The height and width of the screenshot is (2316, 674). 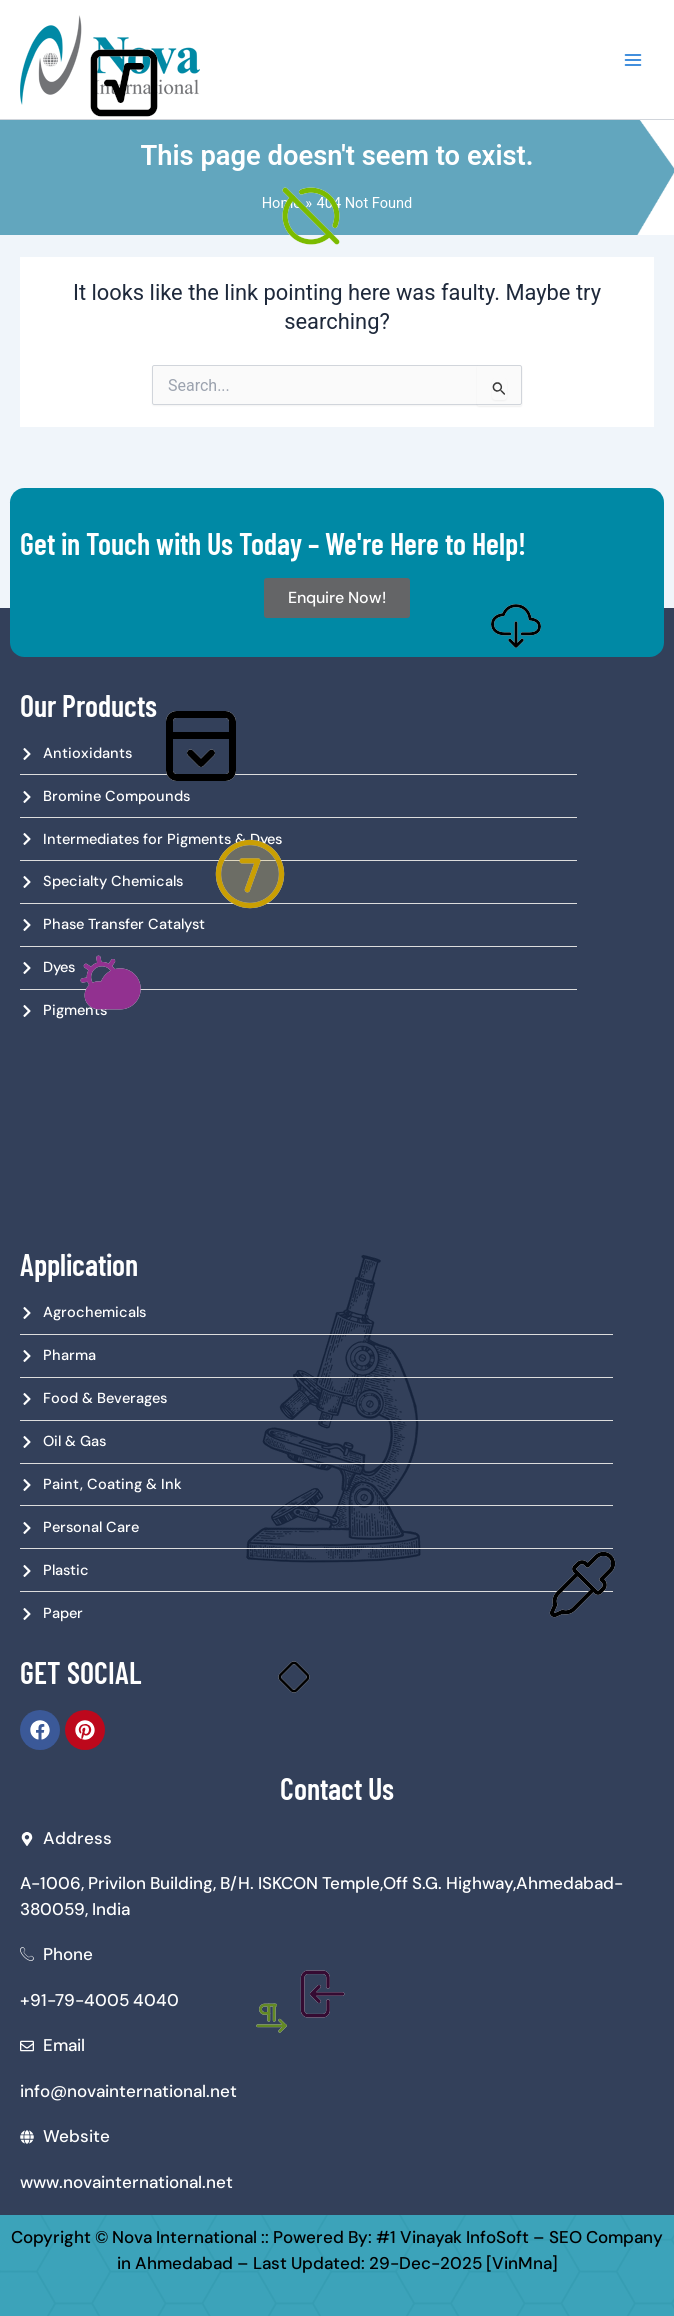 What do you see at coordinates (311, 216) in the screenshot?
I see `indicates a disabled or inactive state` at bounding box center [311, 216].